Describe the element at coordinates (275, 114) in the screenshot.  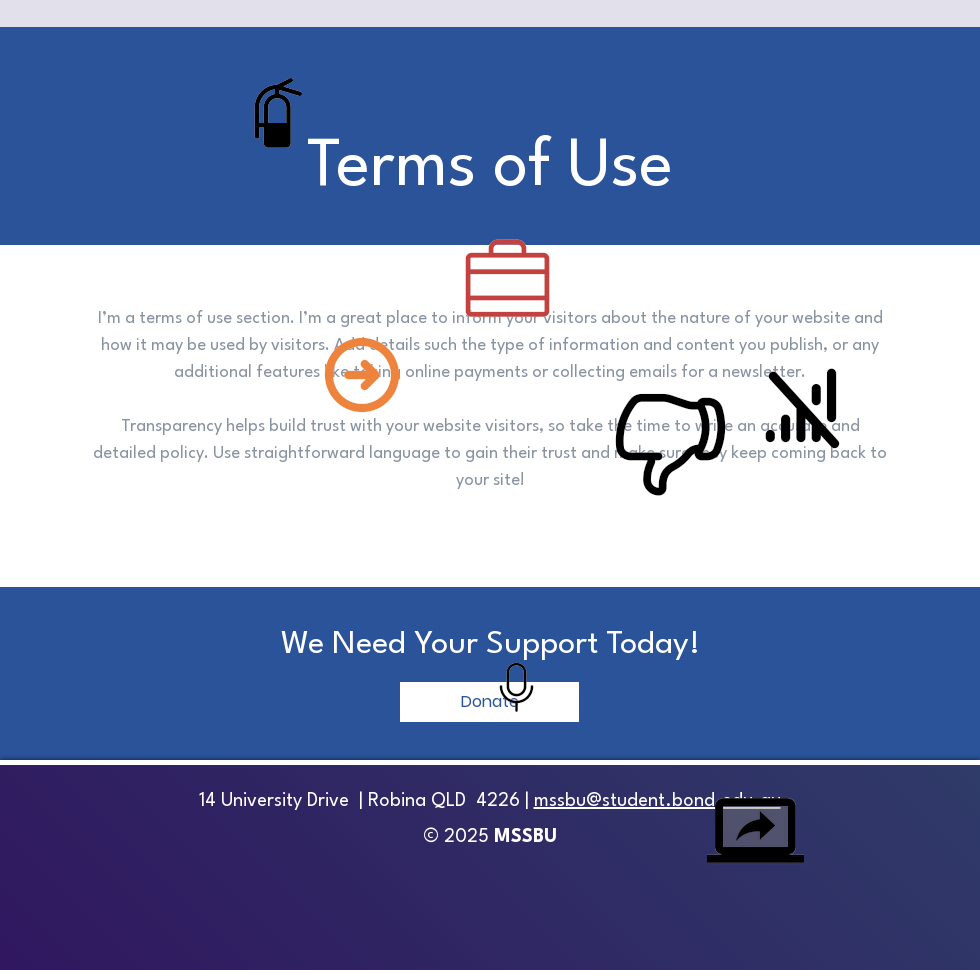
I see `fire safety equipment indicator` at that location.